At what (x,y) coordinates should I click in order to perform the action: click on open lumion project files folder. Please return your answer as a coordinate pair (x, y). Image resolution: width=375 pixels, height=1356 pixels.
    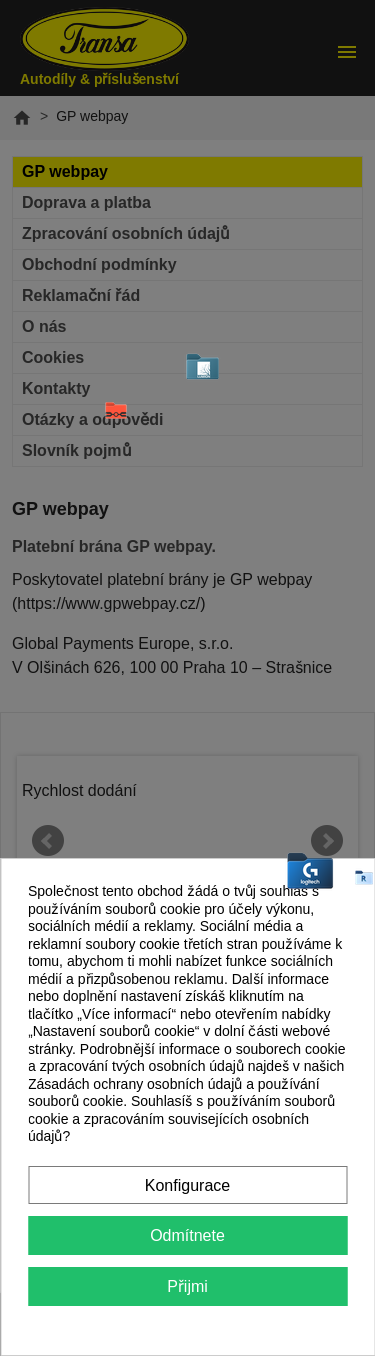
    Looking at the image, I should click on (202, 367).